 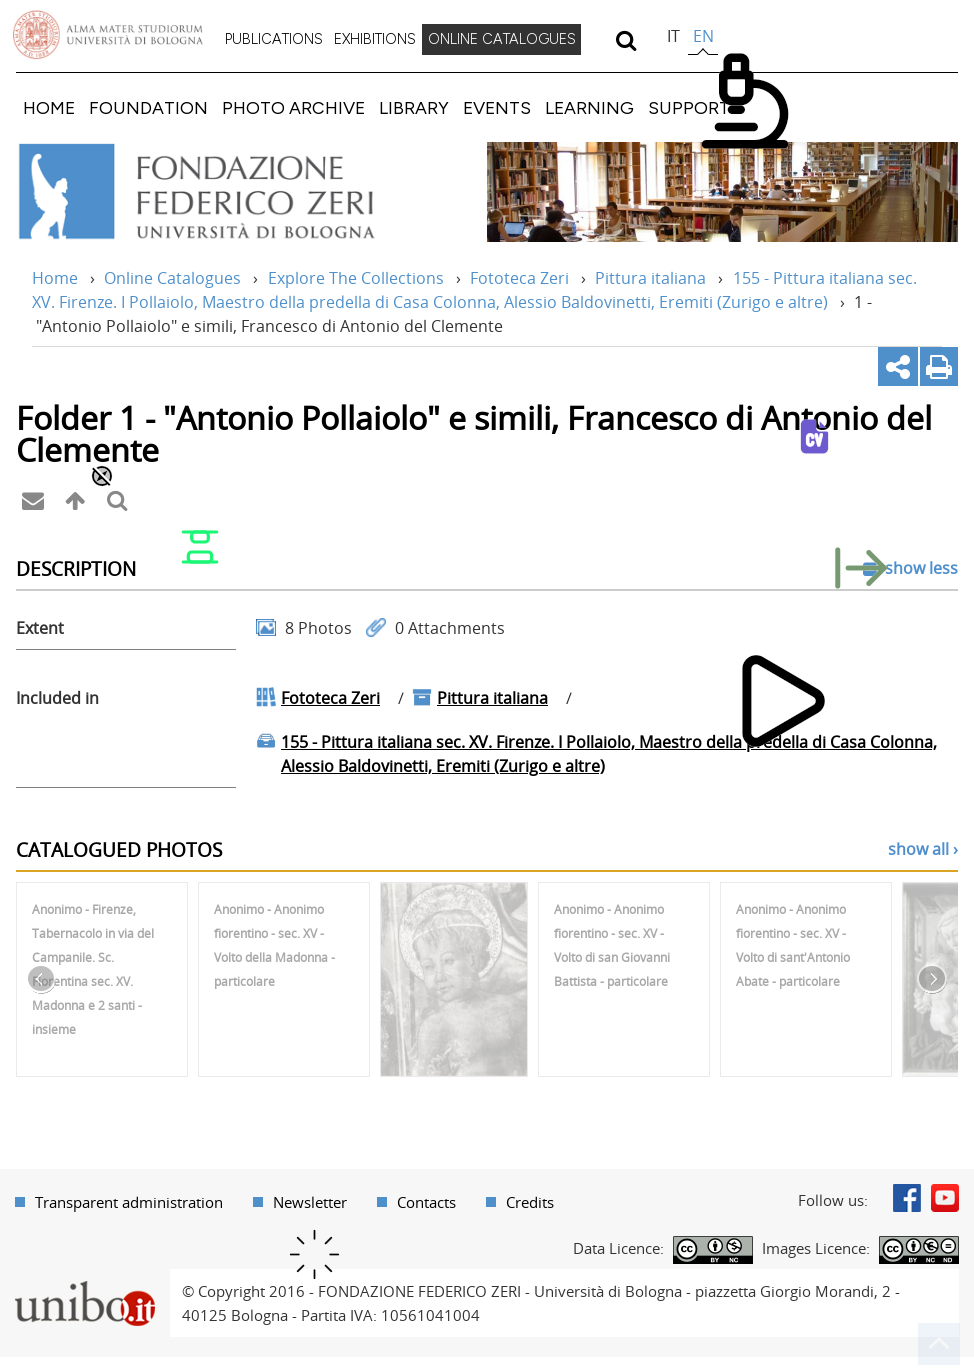 What do you see at coordinates (745, 101) in the screenshot?
I see `access scientific or research tools` at bounding box center [745, 101].